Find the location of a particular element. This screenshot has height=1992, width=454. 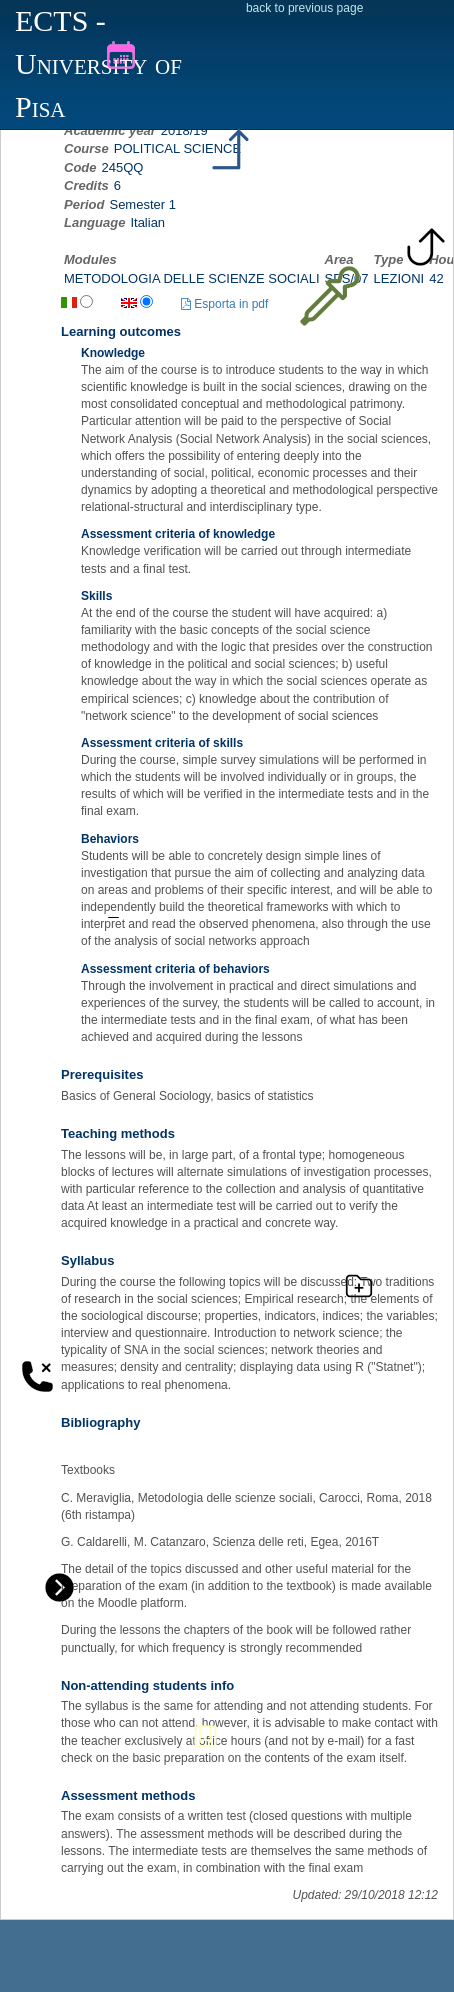

go to the next item or page is located at coordinates (59, 1587).